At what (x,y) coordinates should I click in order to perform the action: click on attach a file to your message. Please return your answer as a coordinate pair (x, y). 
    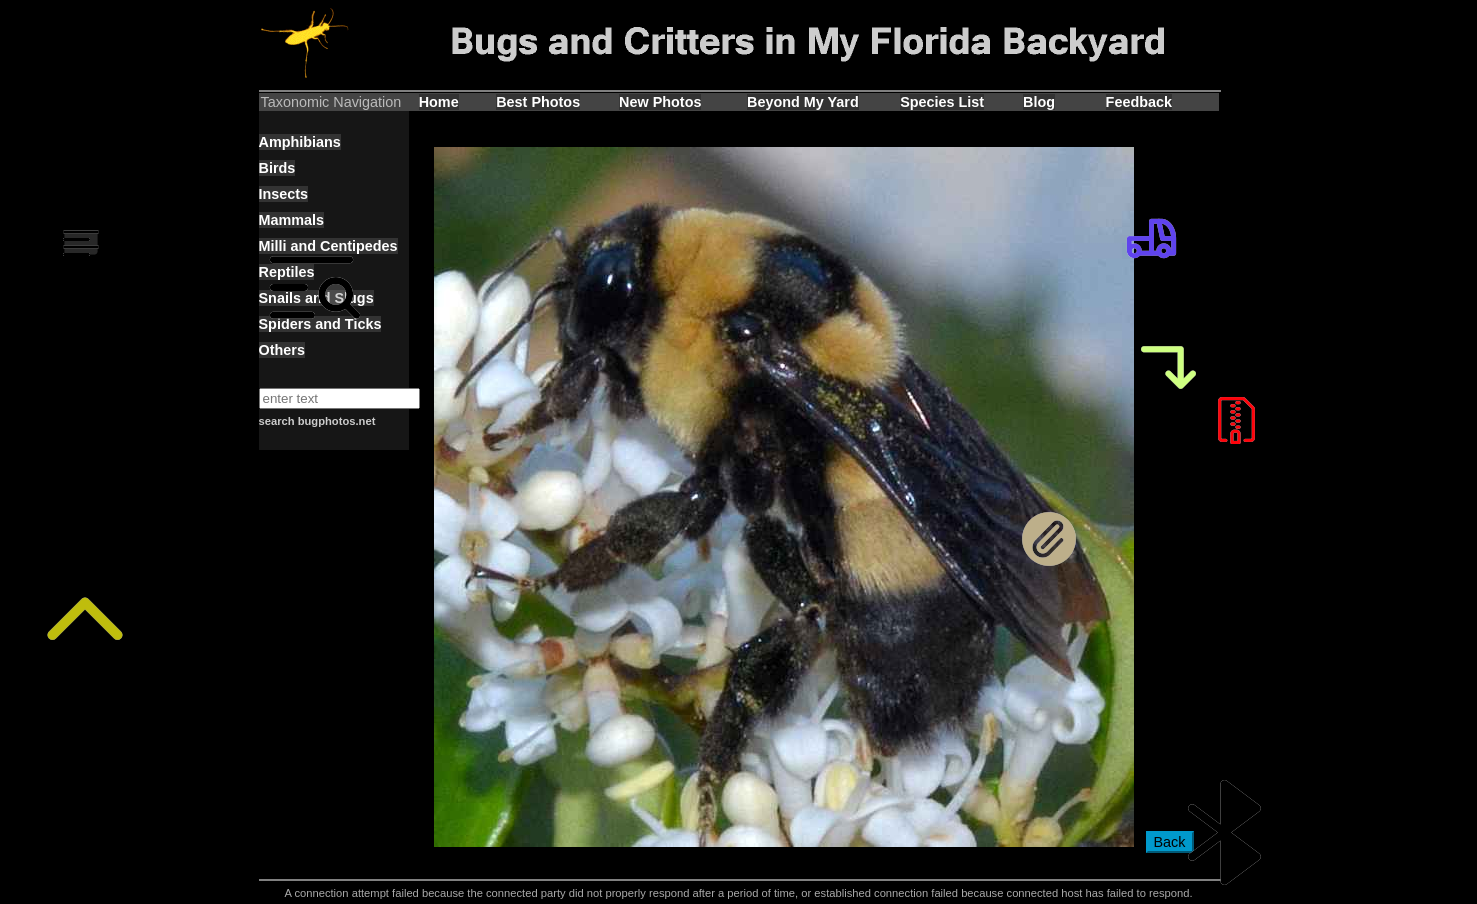
    Looking at the image, I should click on (1049, 539).